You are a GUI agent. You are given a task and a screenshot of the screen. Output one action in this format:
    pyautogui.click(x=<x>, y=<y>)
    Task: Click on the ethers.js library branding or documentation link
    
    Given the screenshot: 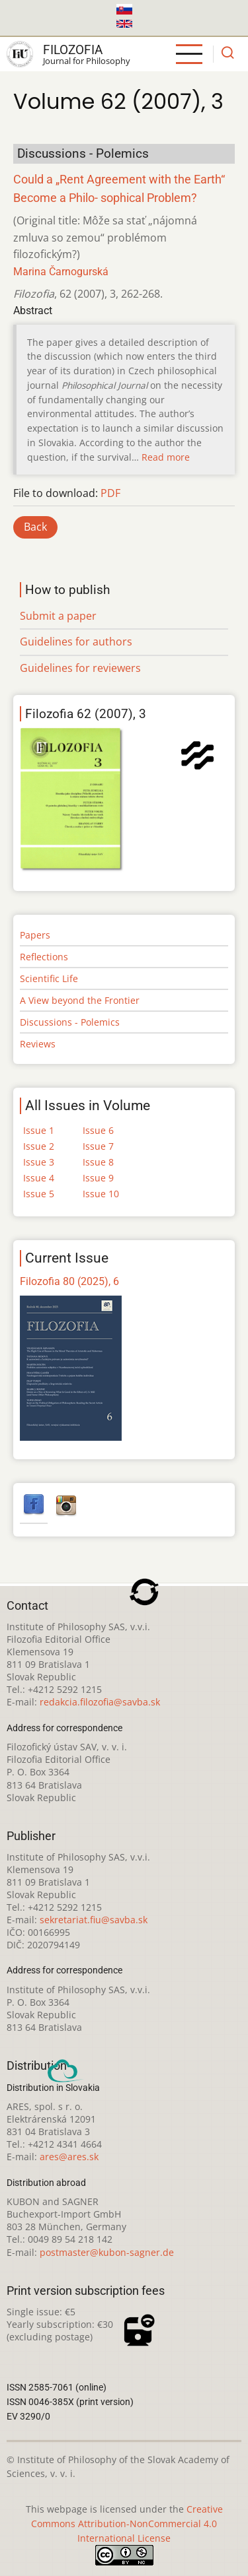 What is the action you would take?
    pyautogui.click(x=65, y=2070)
    